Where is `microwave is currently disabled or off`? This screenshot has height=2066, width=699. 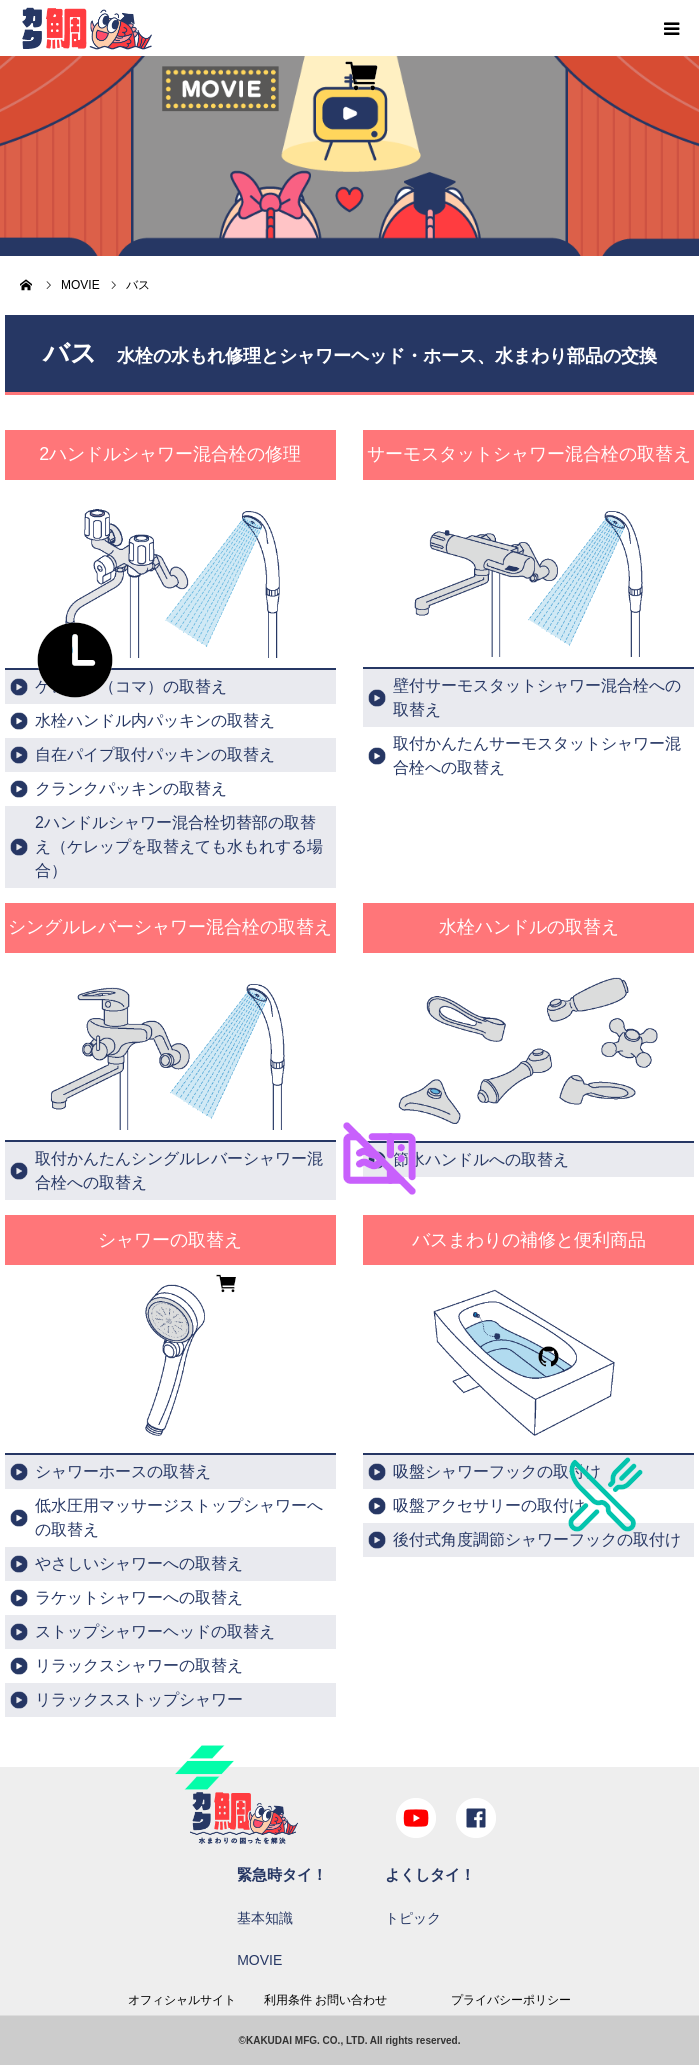
microwave is currently disabled or off is located at coordinates (379, 1158).